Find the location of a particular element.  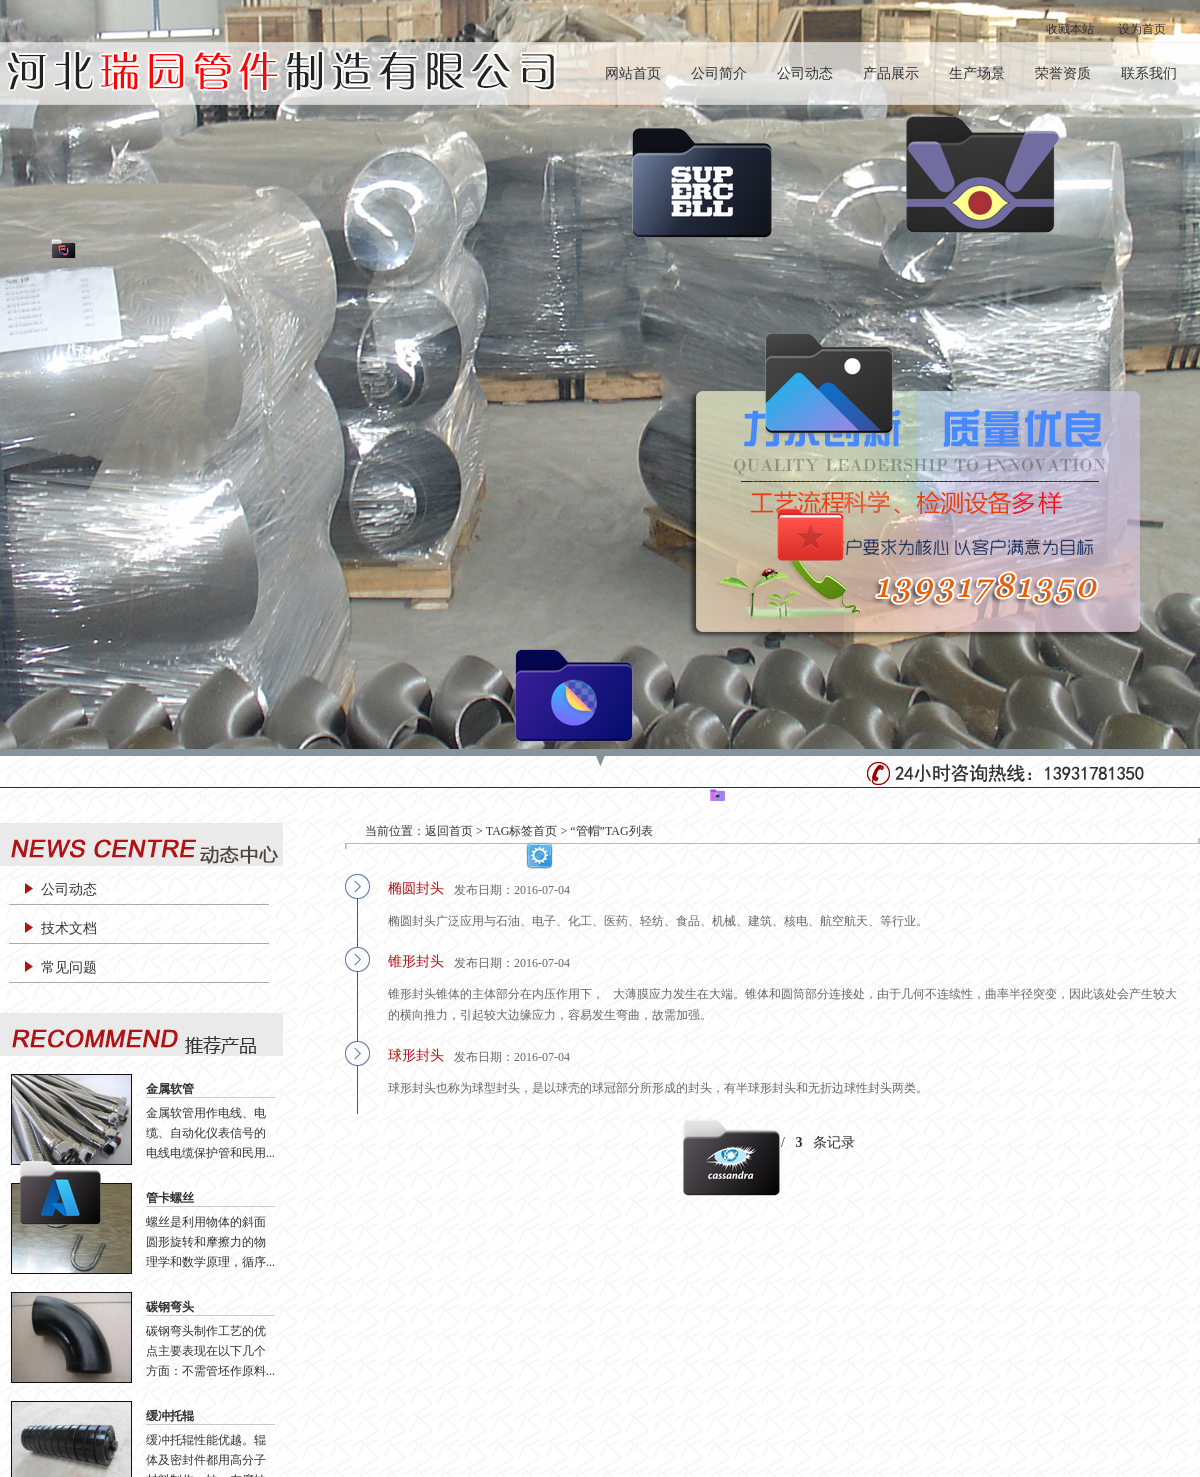

open folder containing Pokémon-style game files is located at coordinates (979, 178).